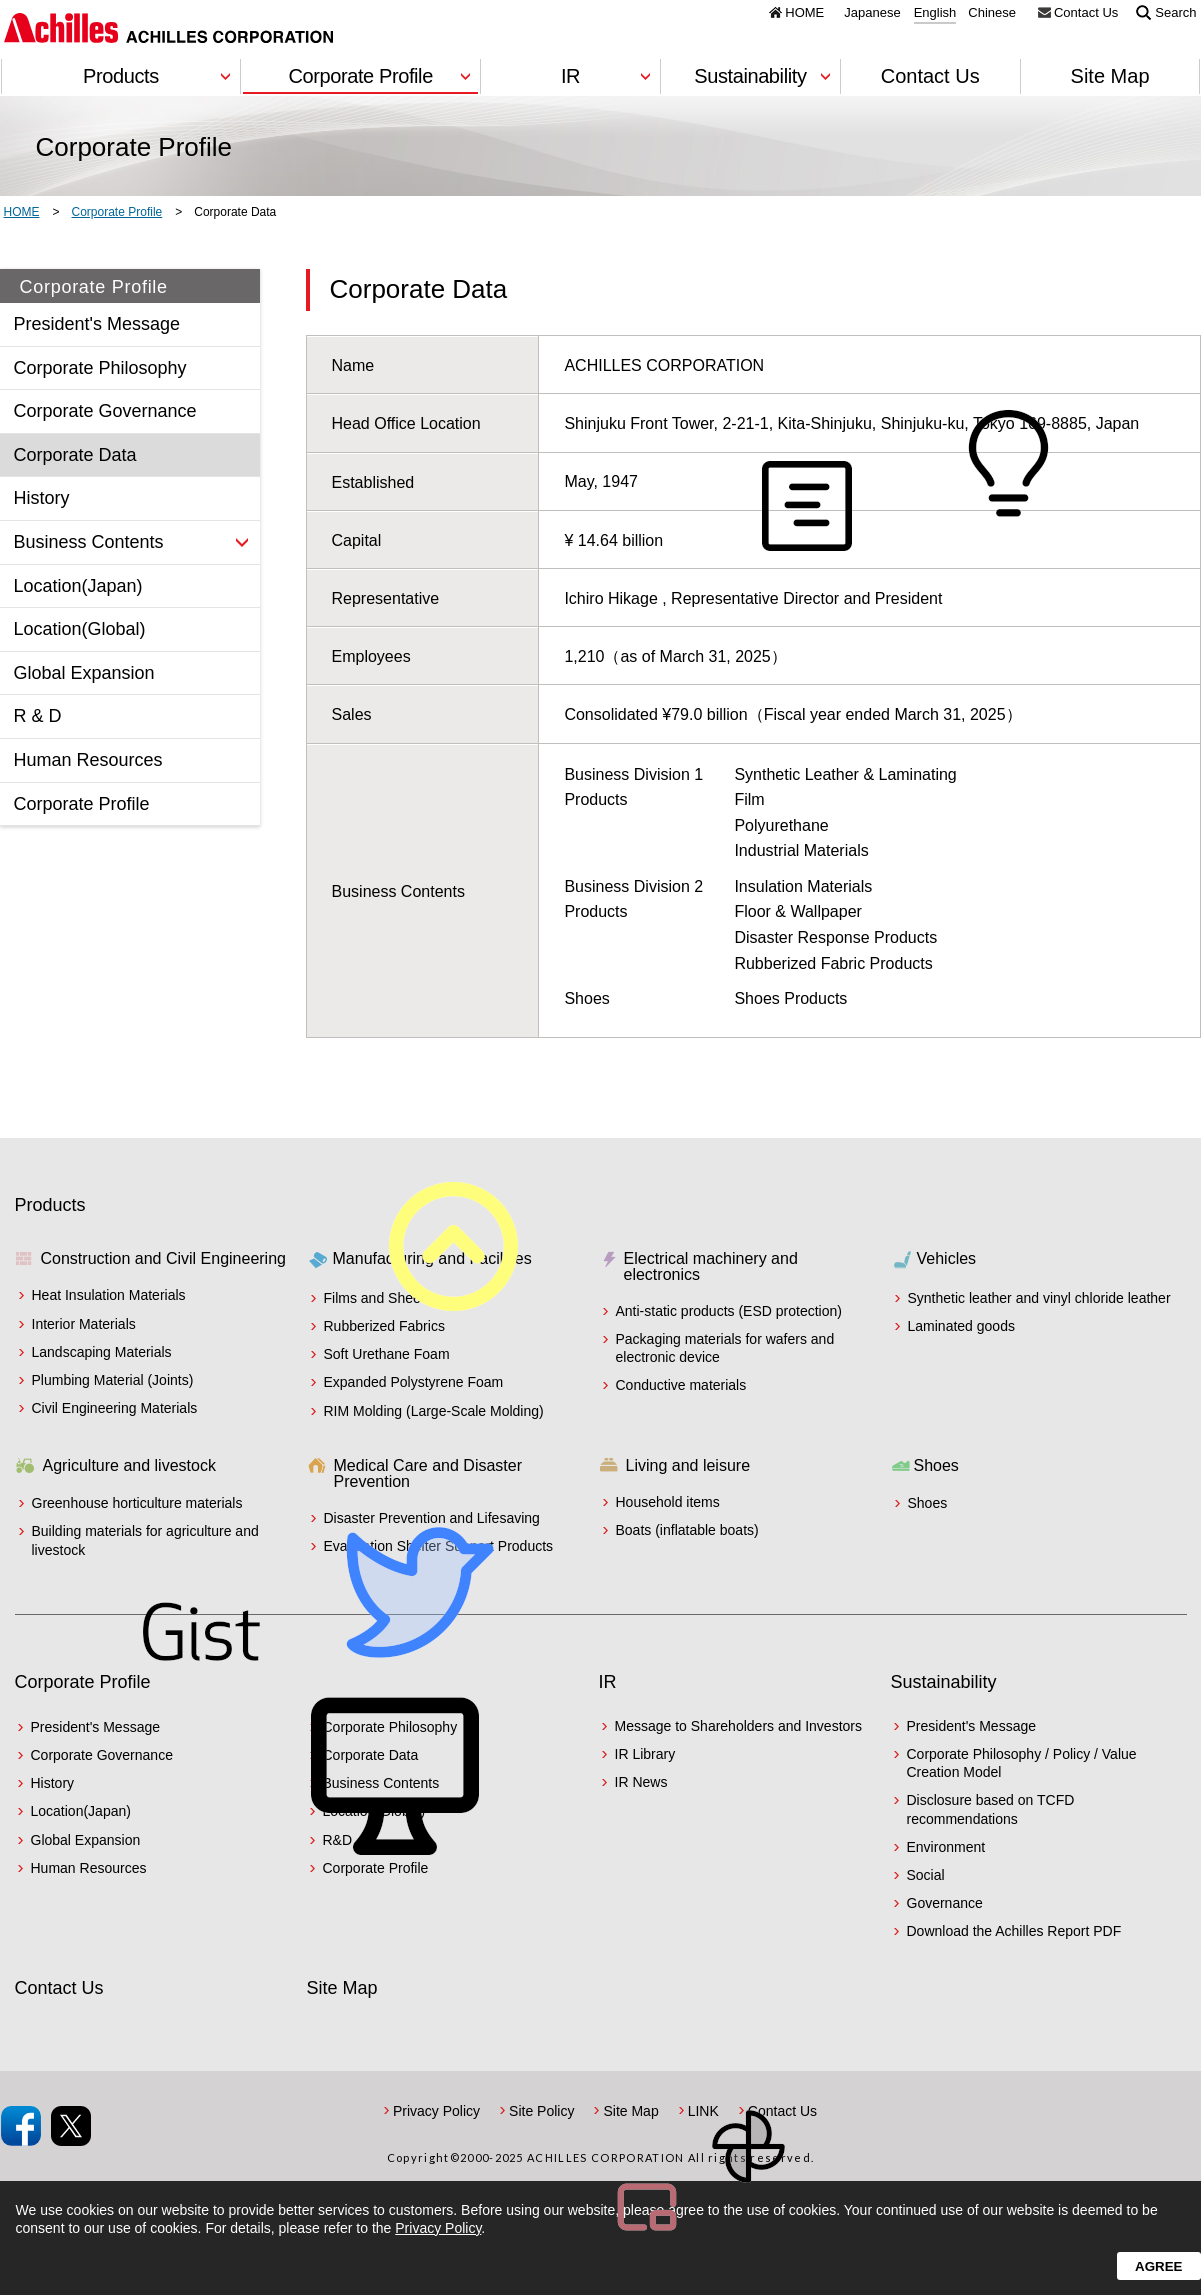 Image resolution: width=1201 pixels, height=2295 pixels. I want to click on view project roadmap or timeline, so click(807, 506).